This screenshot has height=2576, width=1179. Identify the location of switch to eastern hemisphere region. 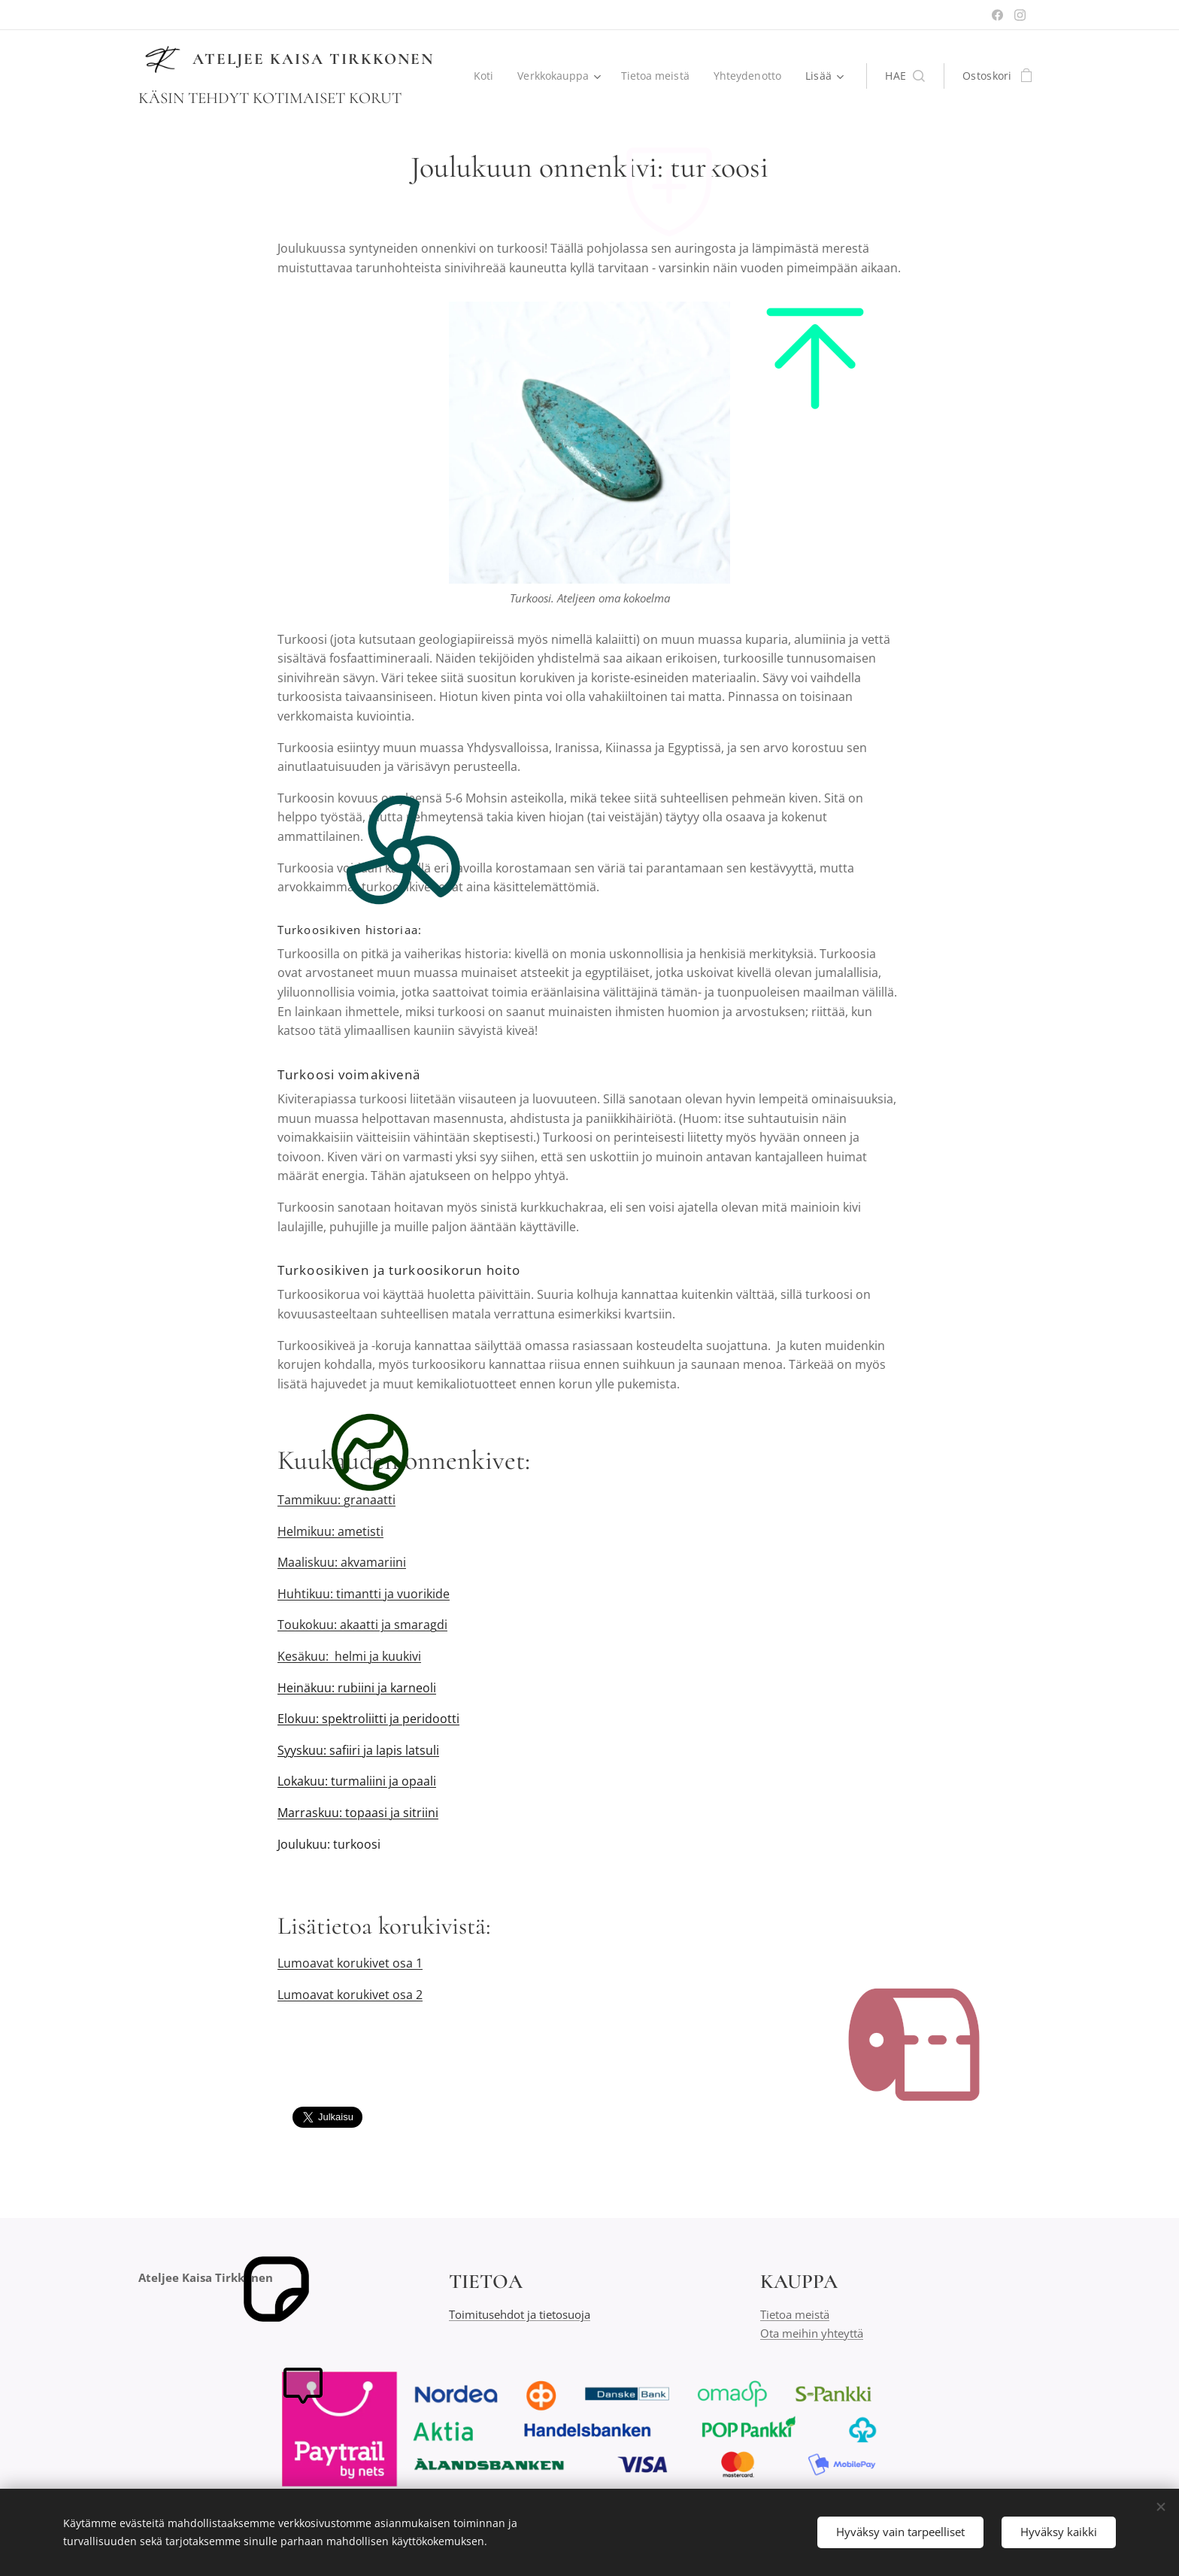
(370, 1452).